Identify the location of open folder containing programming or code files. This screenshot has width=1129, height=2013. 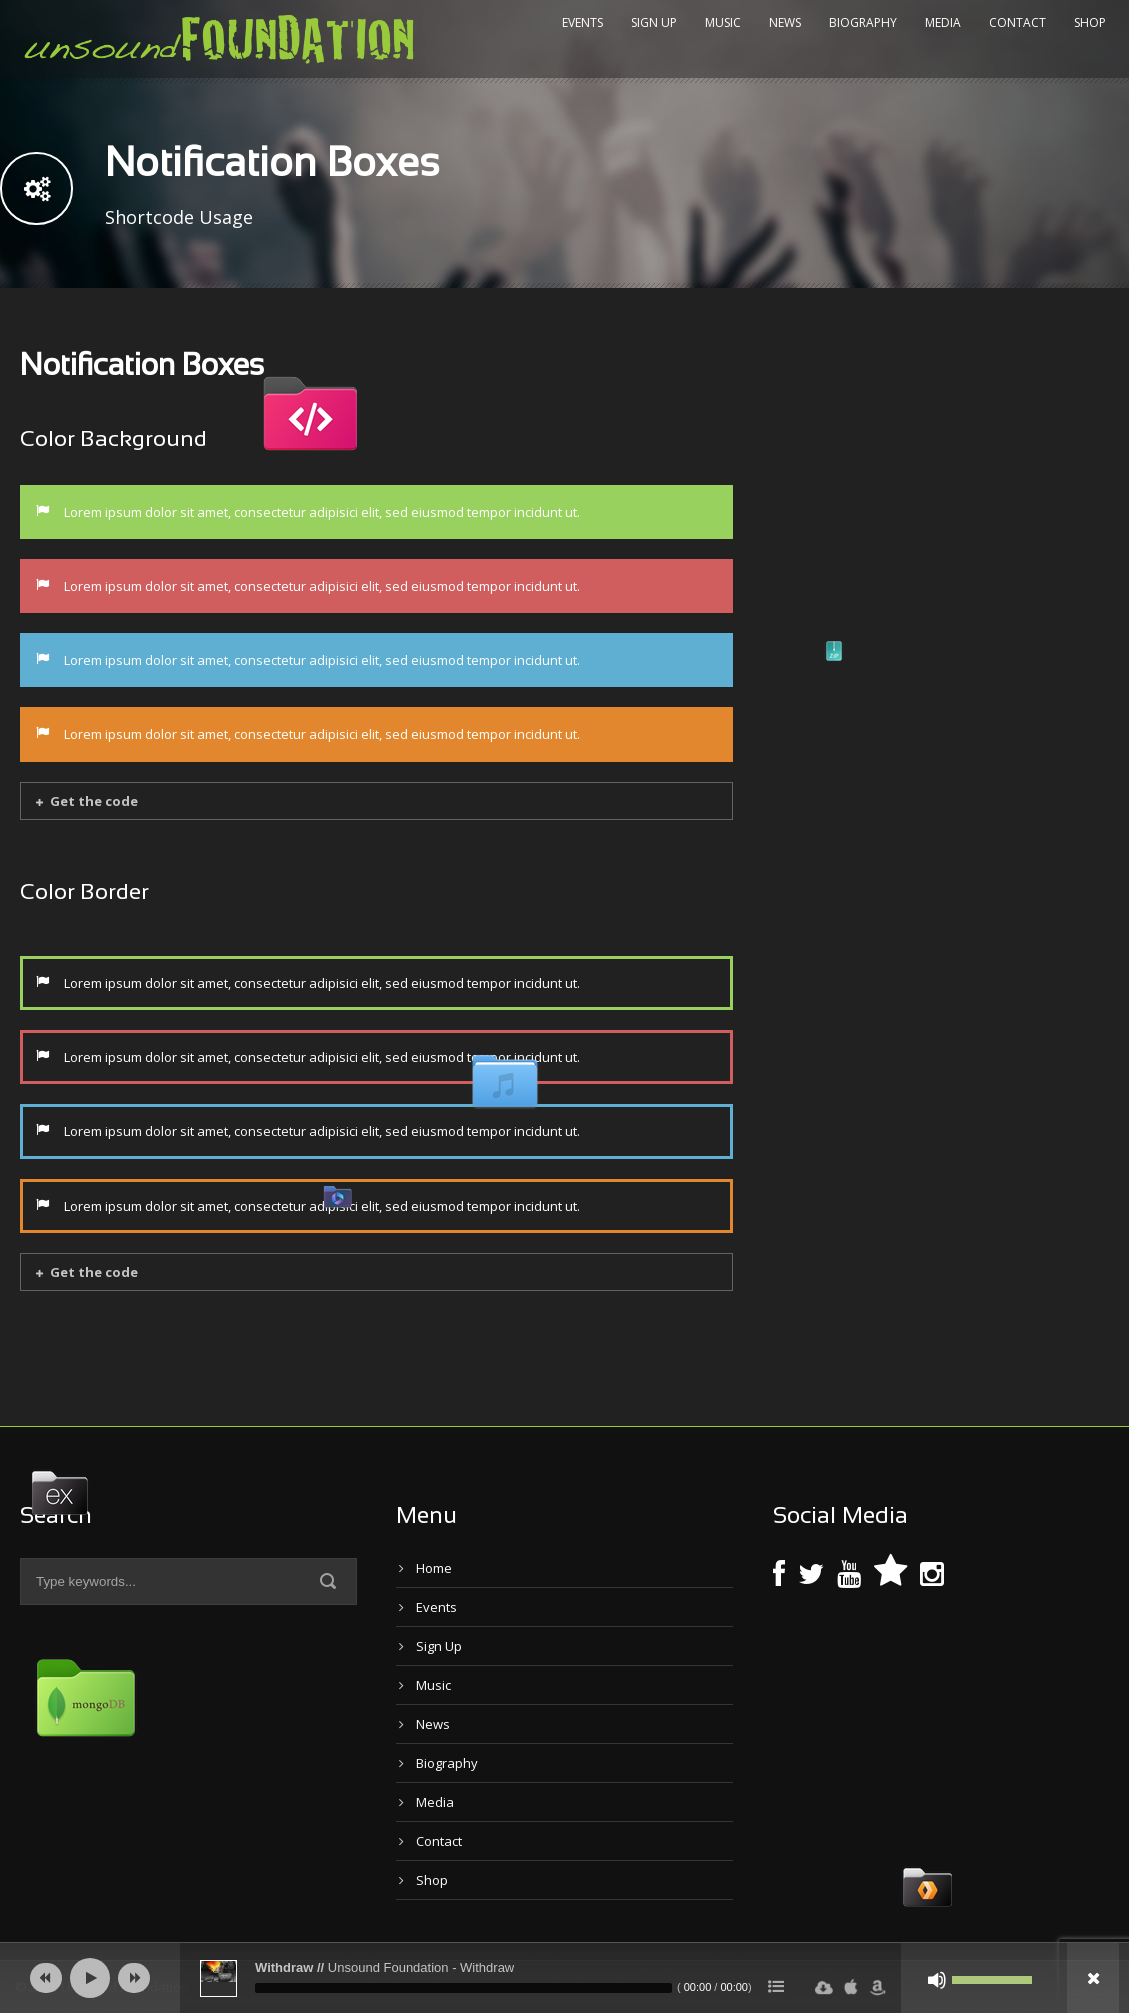
(310, 416).